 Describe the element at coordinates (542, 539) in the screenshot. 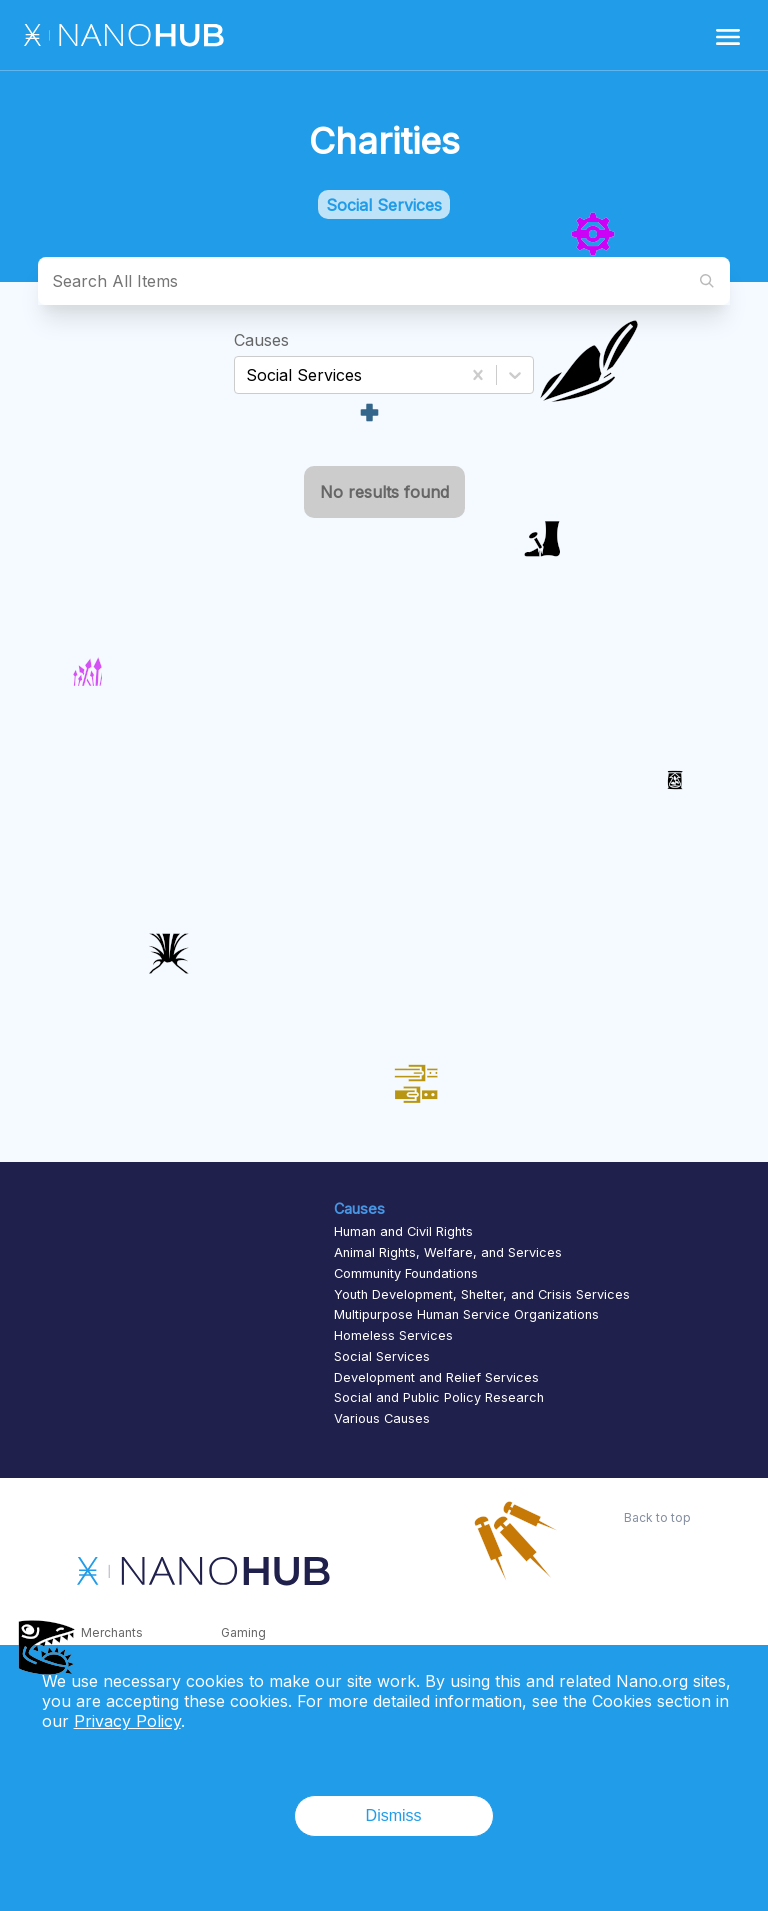

I see `indicates a foot injury or wound status` at that location.